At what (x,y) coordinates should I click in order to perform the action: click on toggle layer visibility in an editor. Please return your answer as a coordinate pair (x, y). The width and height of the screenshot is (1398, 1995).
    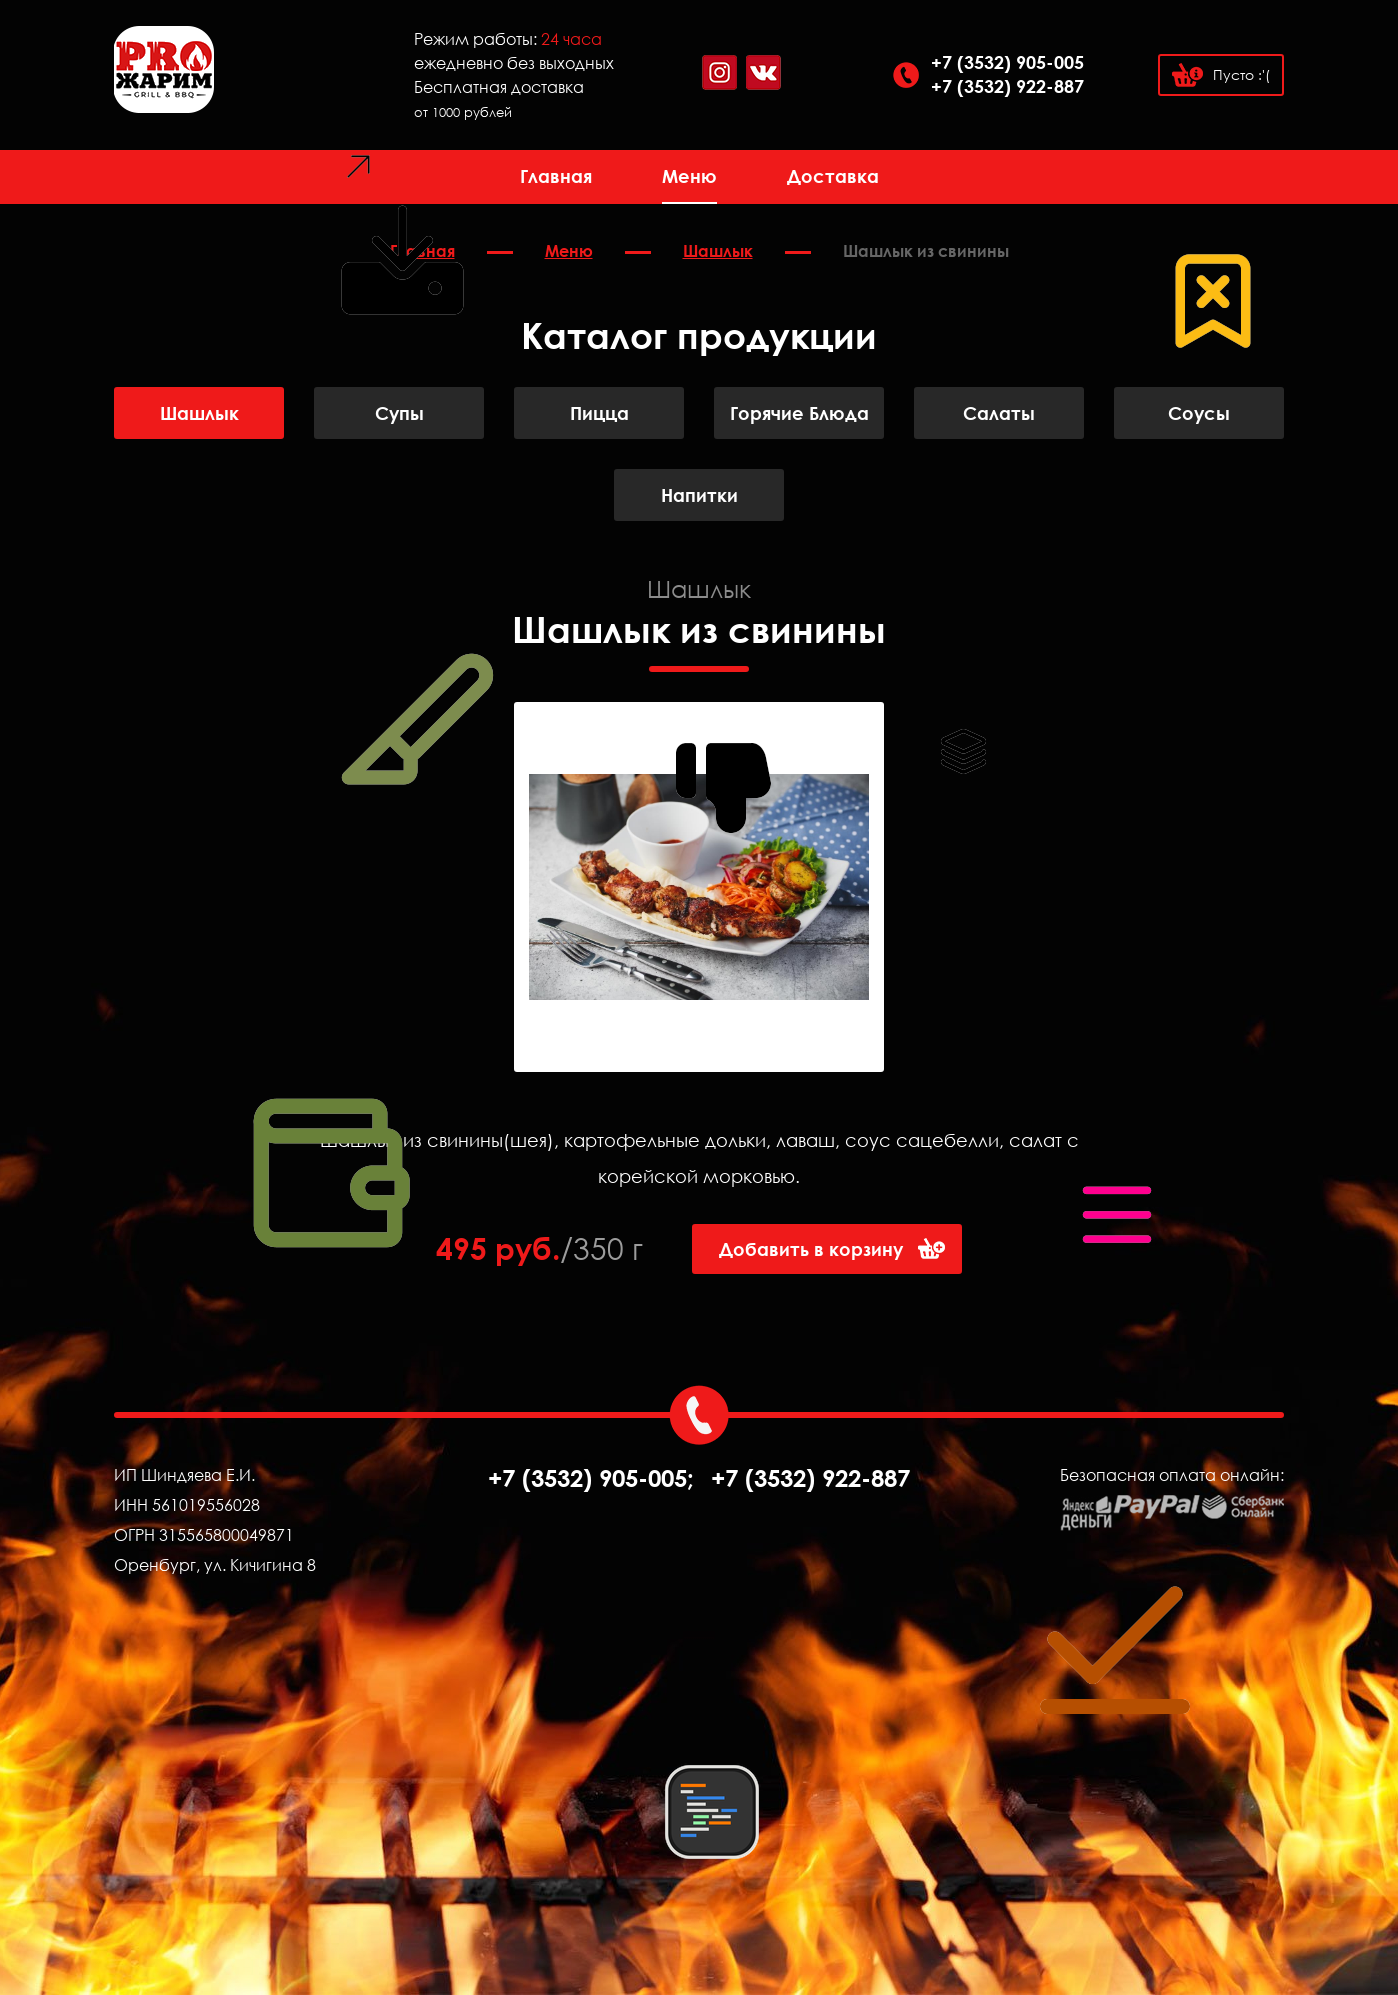
    Looking at the image, I should click on (963, 751).